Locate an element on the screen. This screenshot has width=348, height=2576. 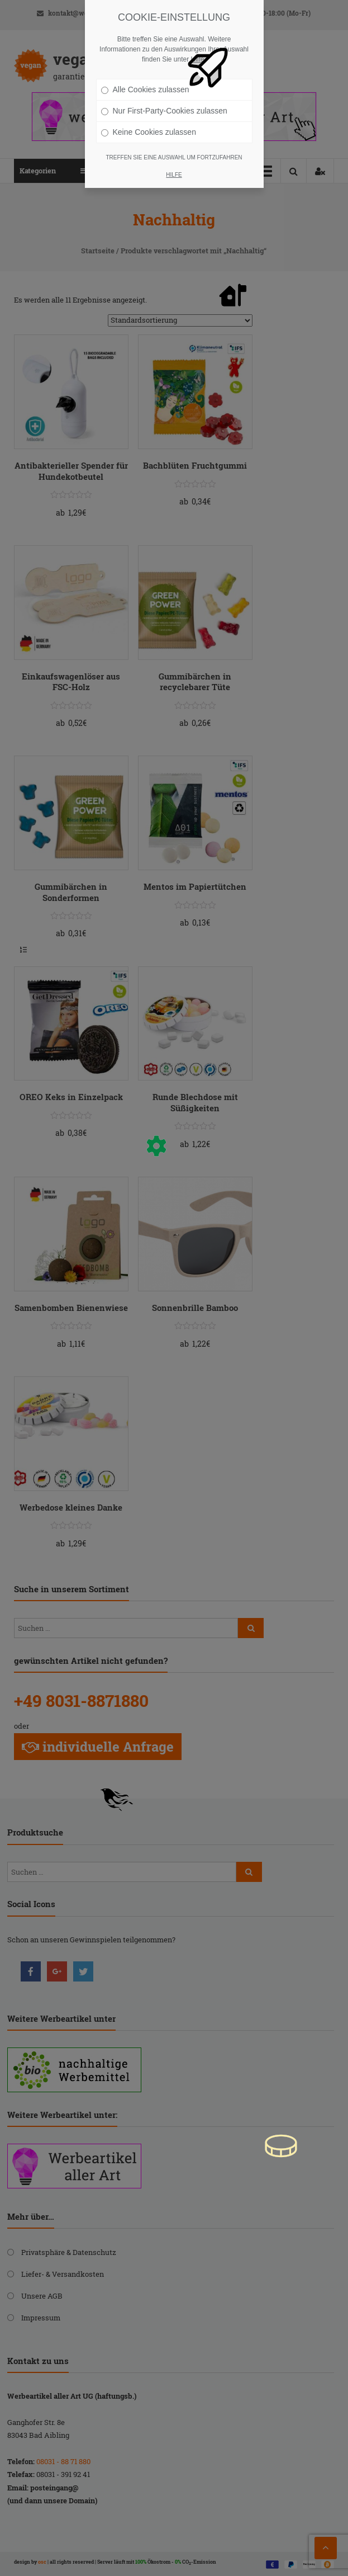
access settings or preferences is located at coordinates (156, 1146).